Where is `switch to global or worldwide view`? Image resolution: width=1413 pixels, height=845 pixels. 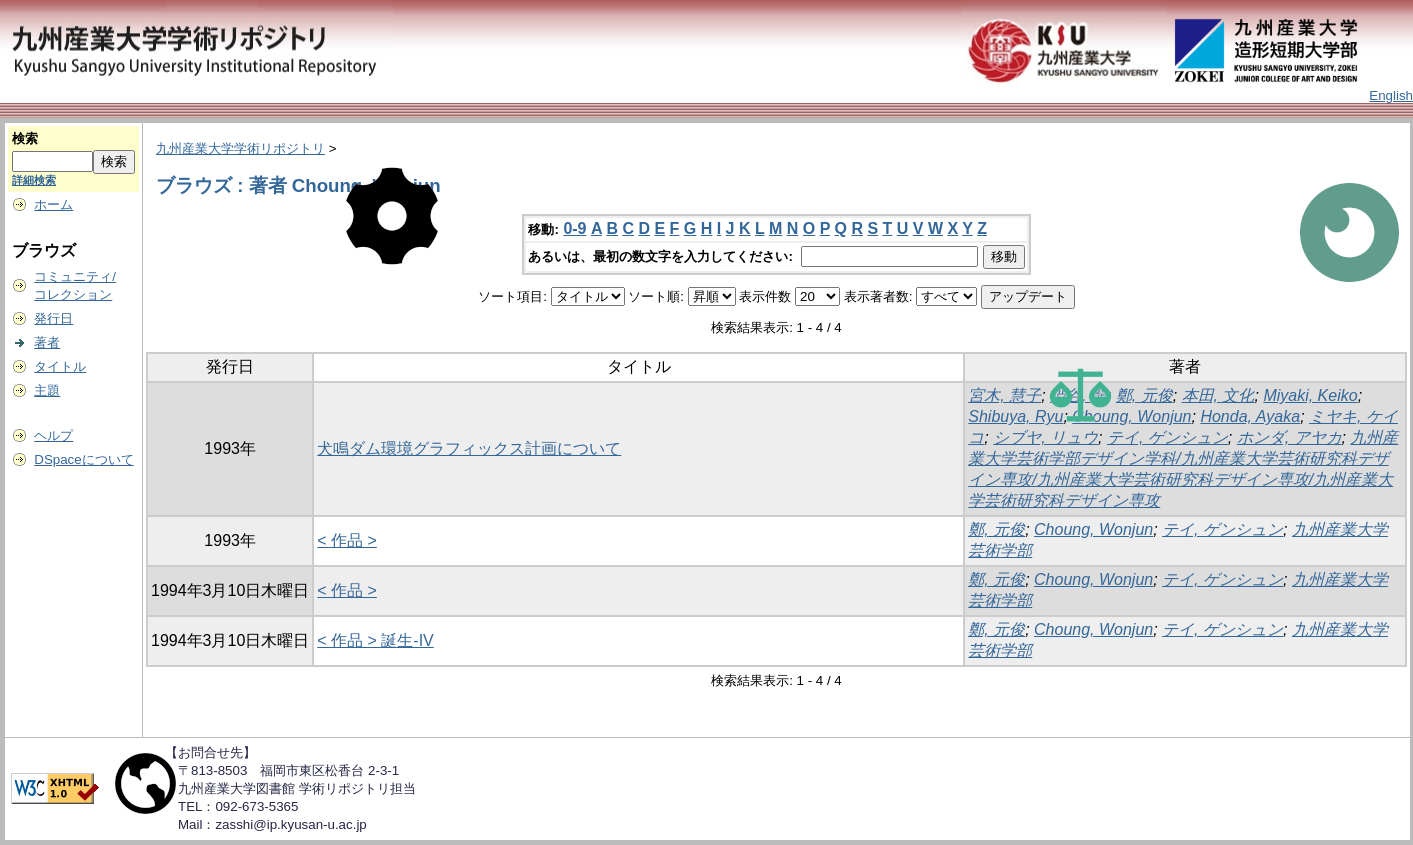 switch to global or worldwide view is located at coordinates (145, 783).